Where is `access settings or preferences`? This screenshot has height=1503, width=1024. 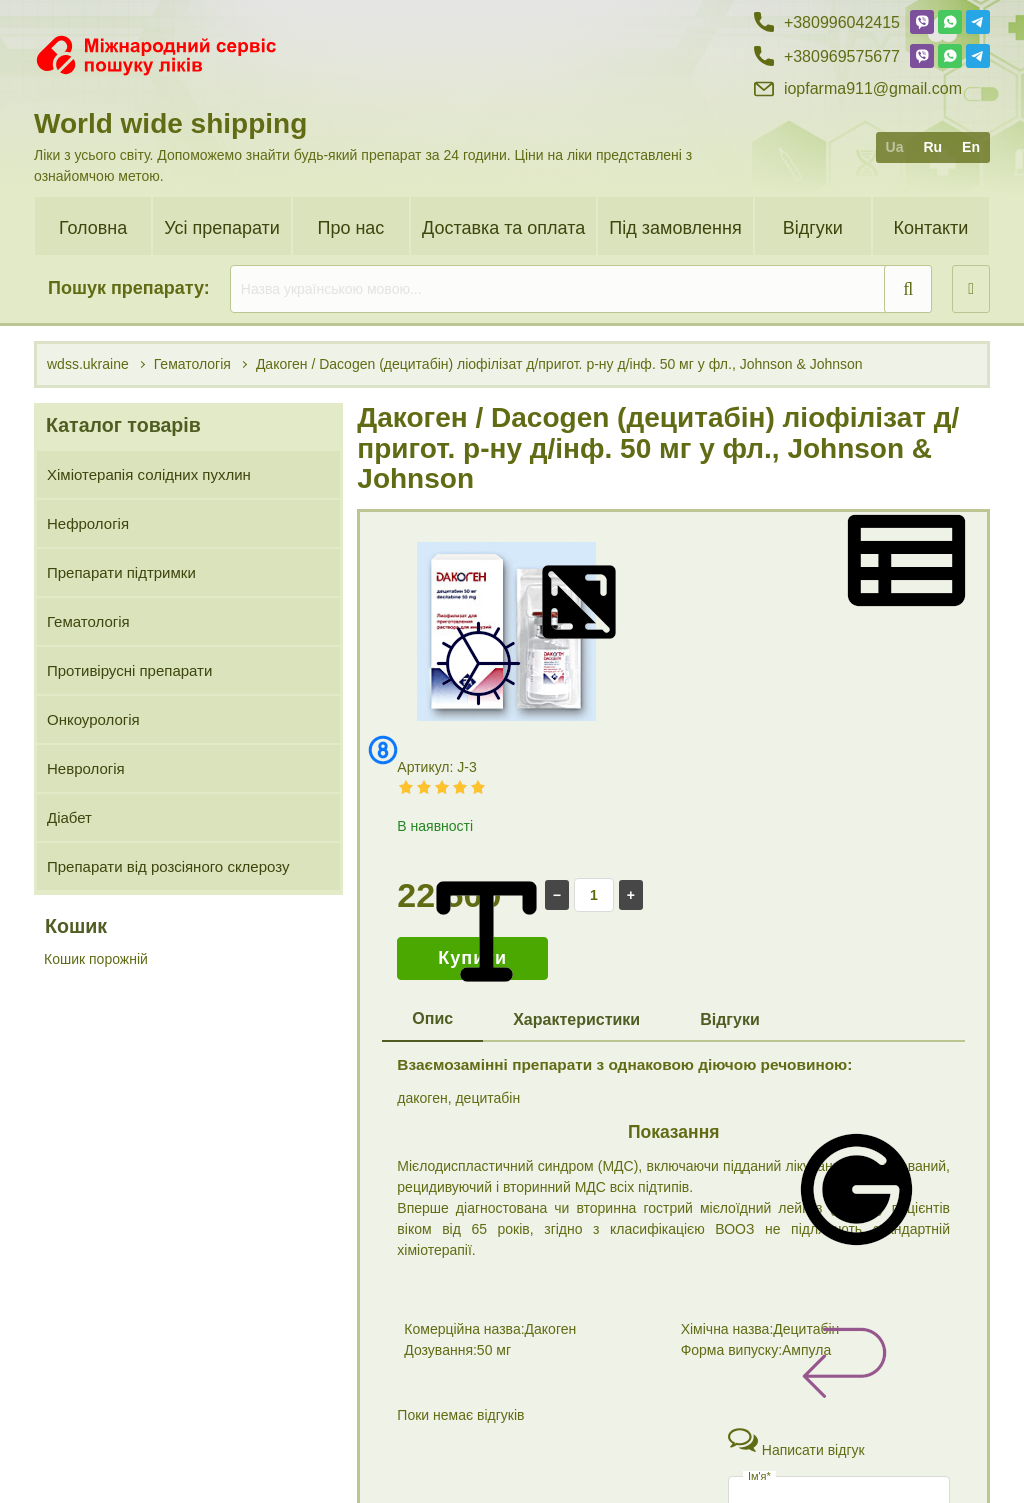 access settings or preferences is located at coordinates (478, 663).